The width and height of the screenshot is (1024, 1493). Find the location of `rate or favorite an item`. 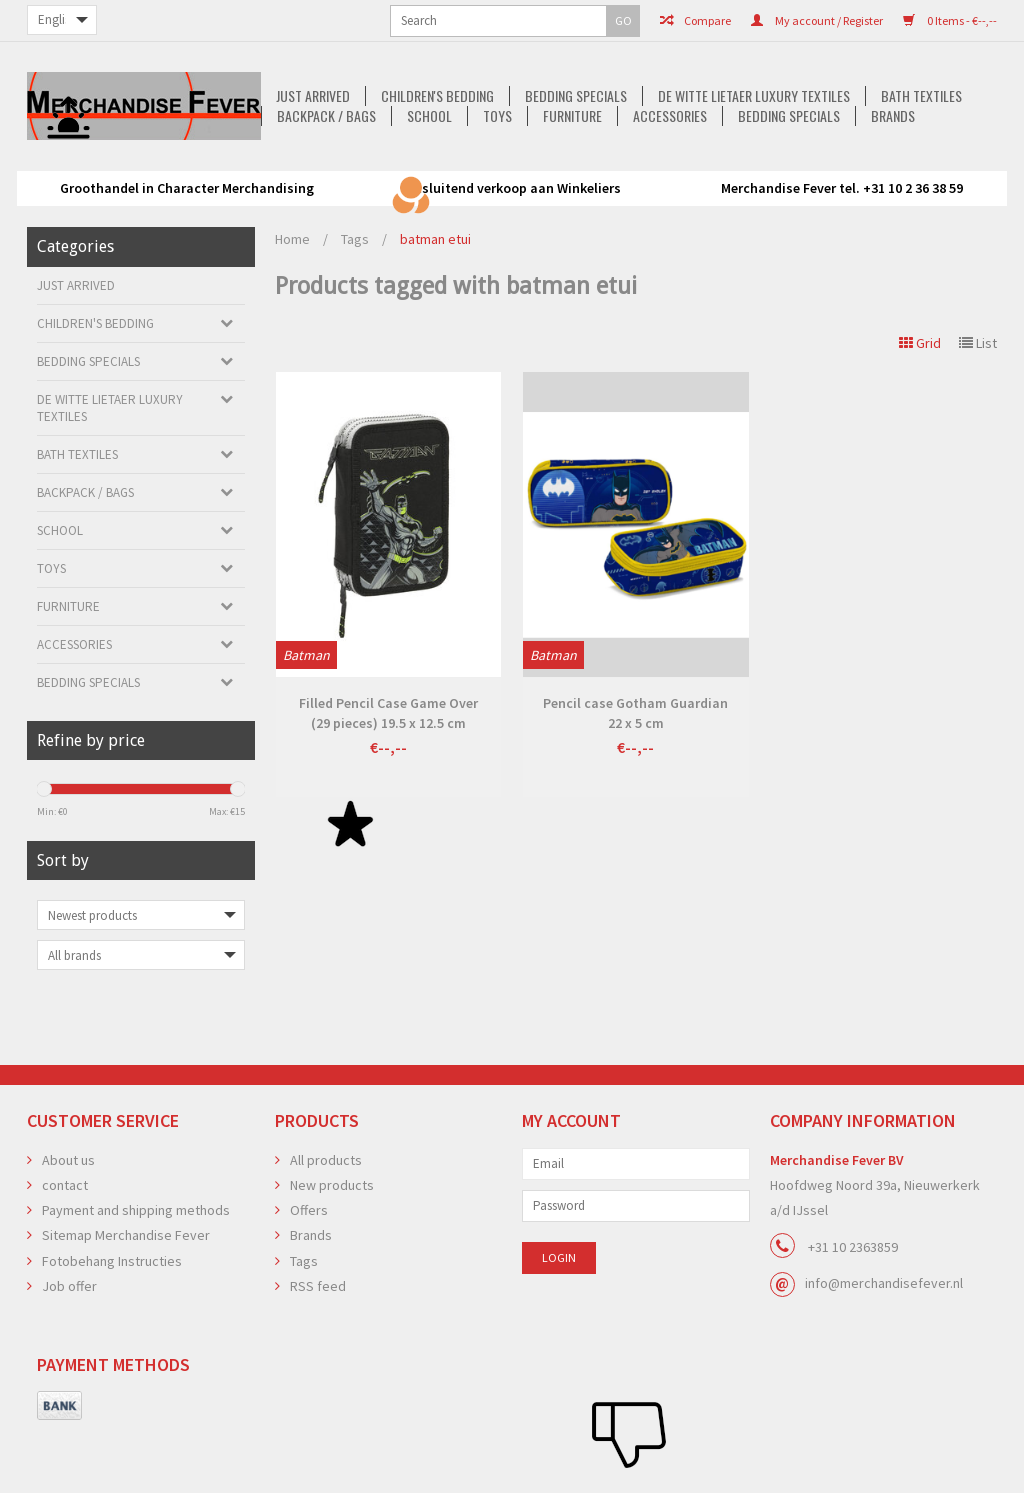

rate or favorite an item is located at coordinates (350, 822).